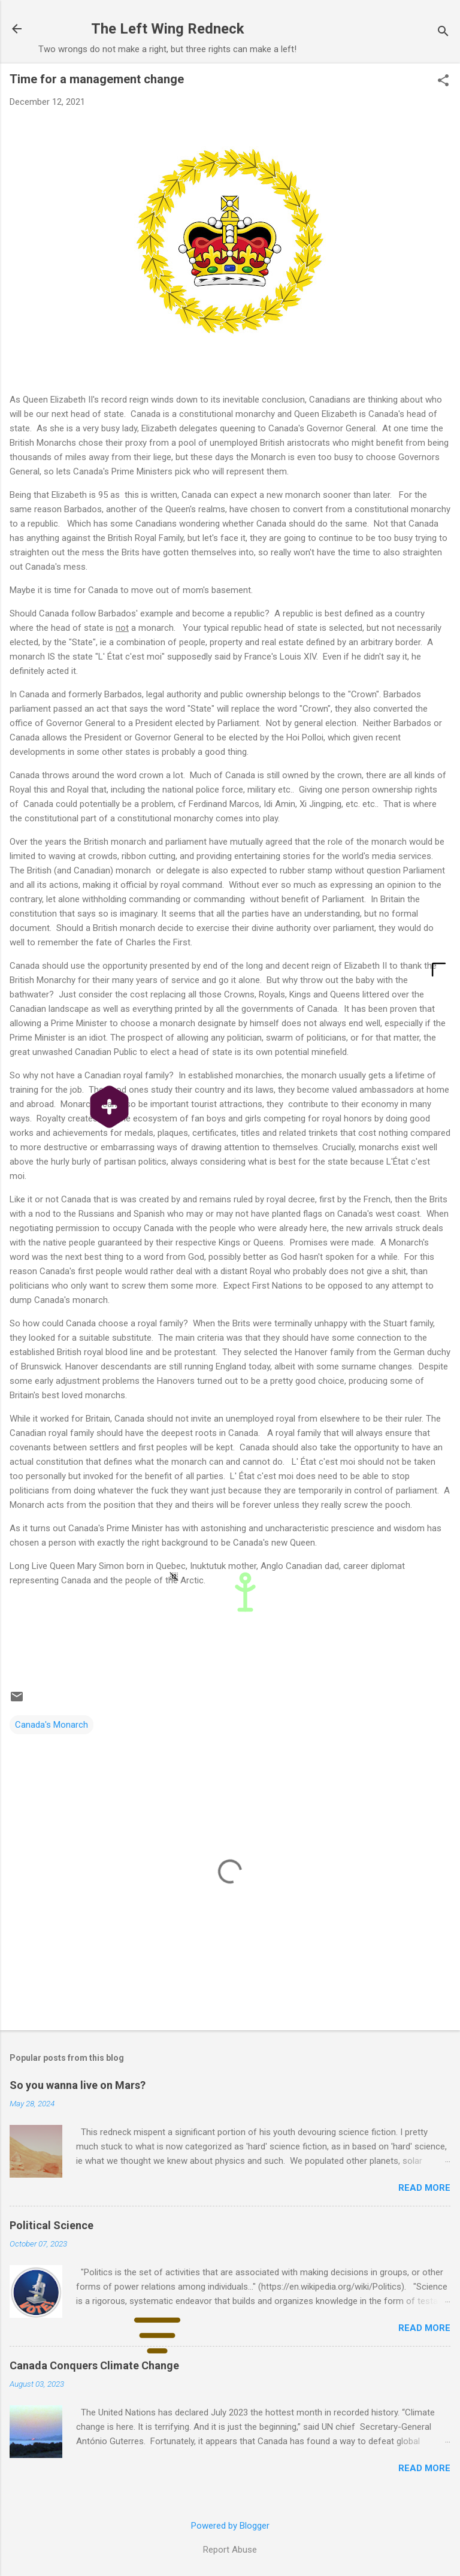  Describe the element at coordinates (157, 2335) in the screenshot. I see `filter list or search results` at that location.